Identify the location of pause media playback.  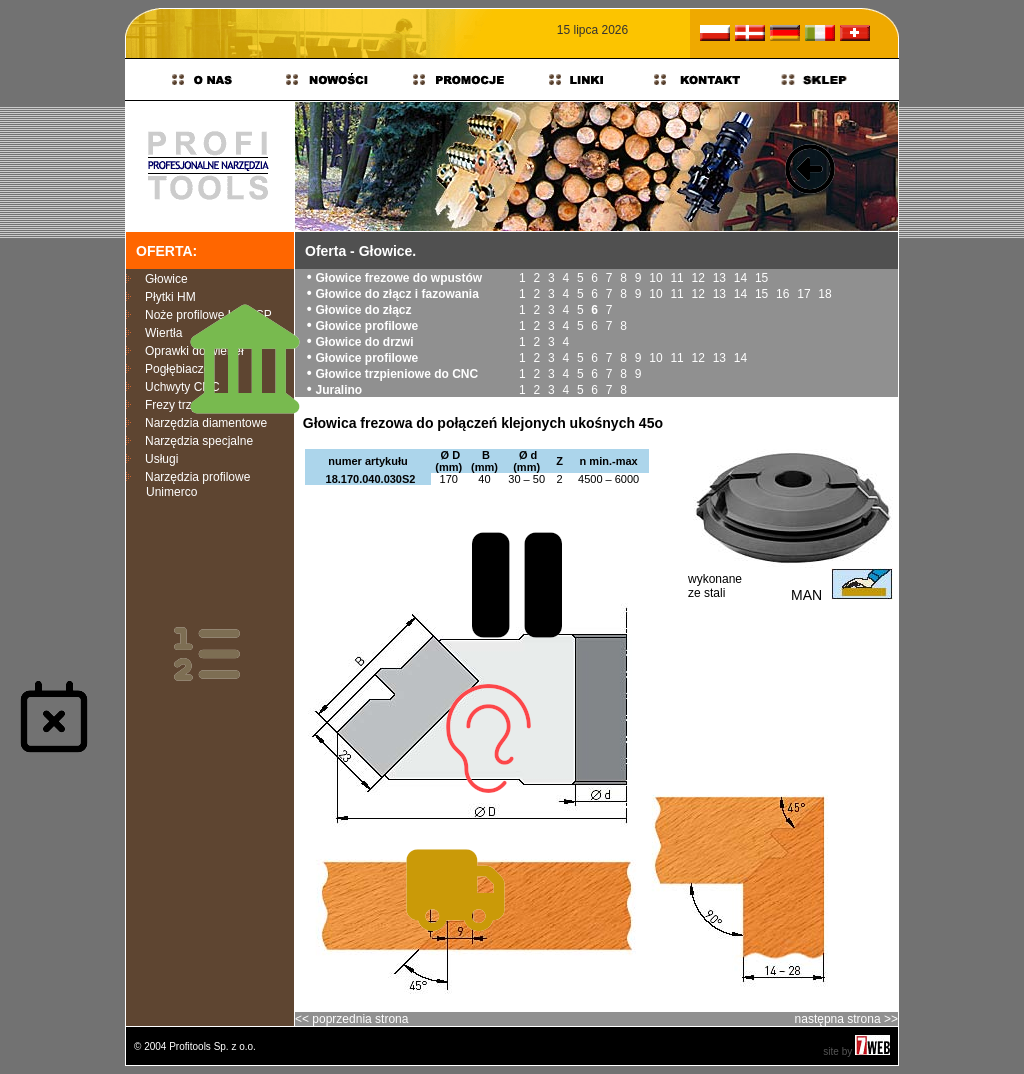
(517, 585).